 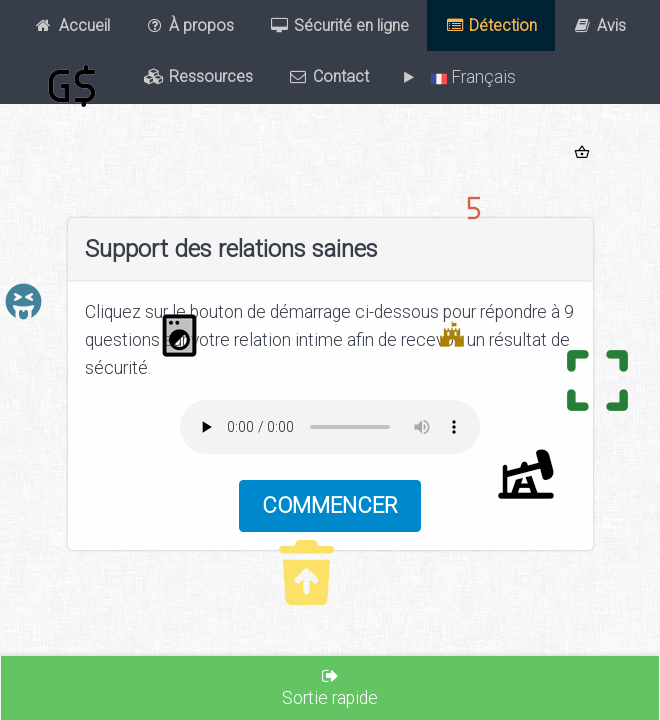 I want to click on view your shopping basket, so click(x=582, y=152).